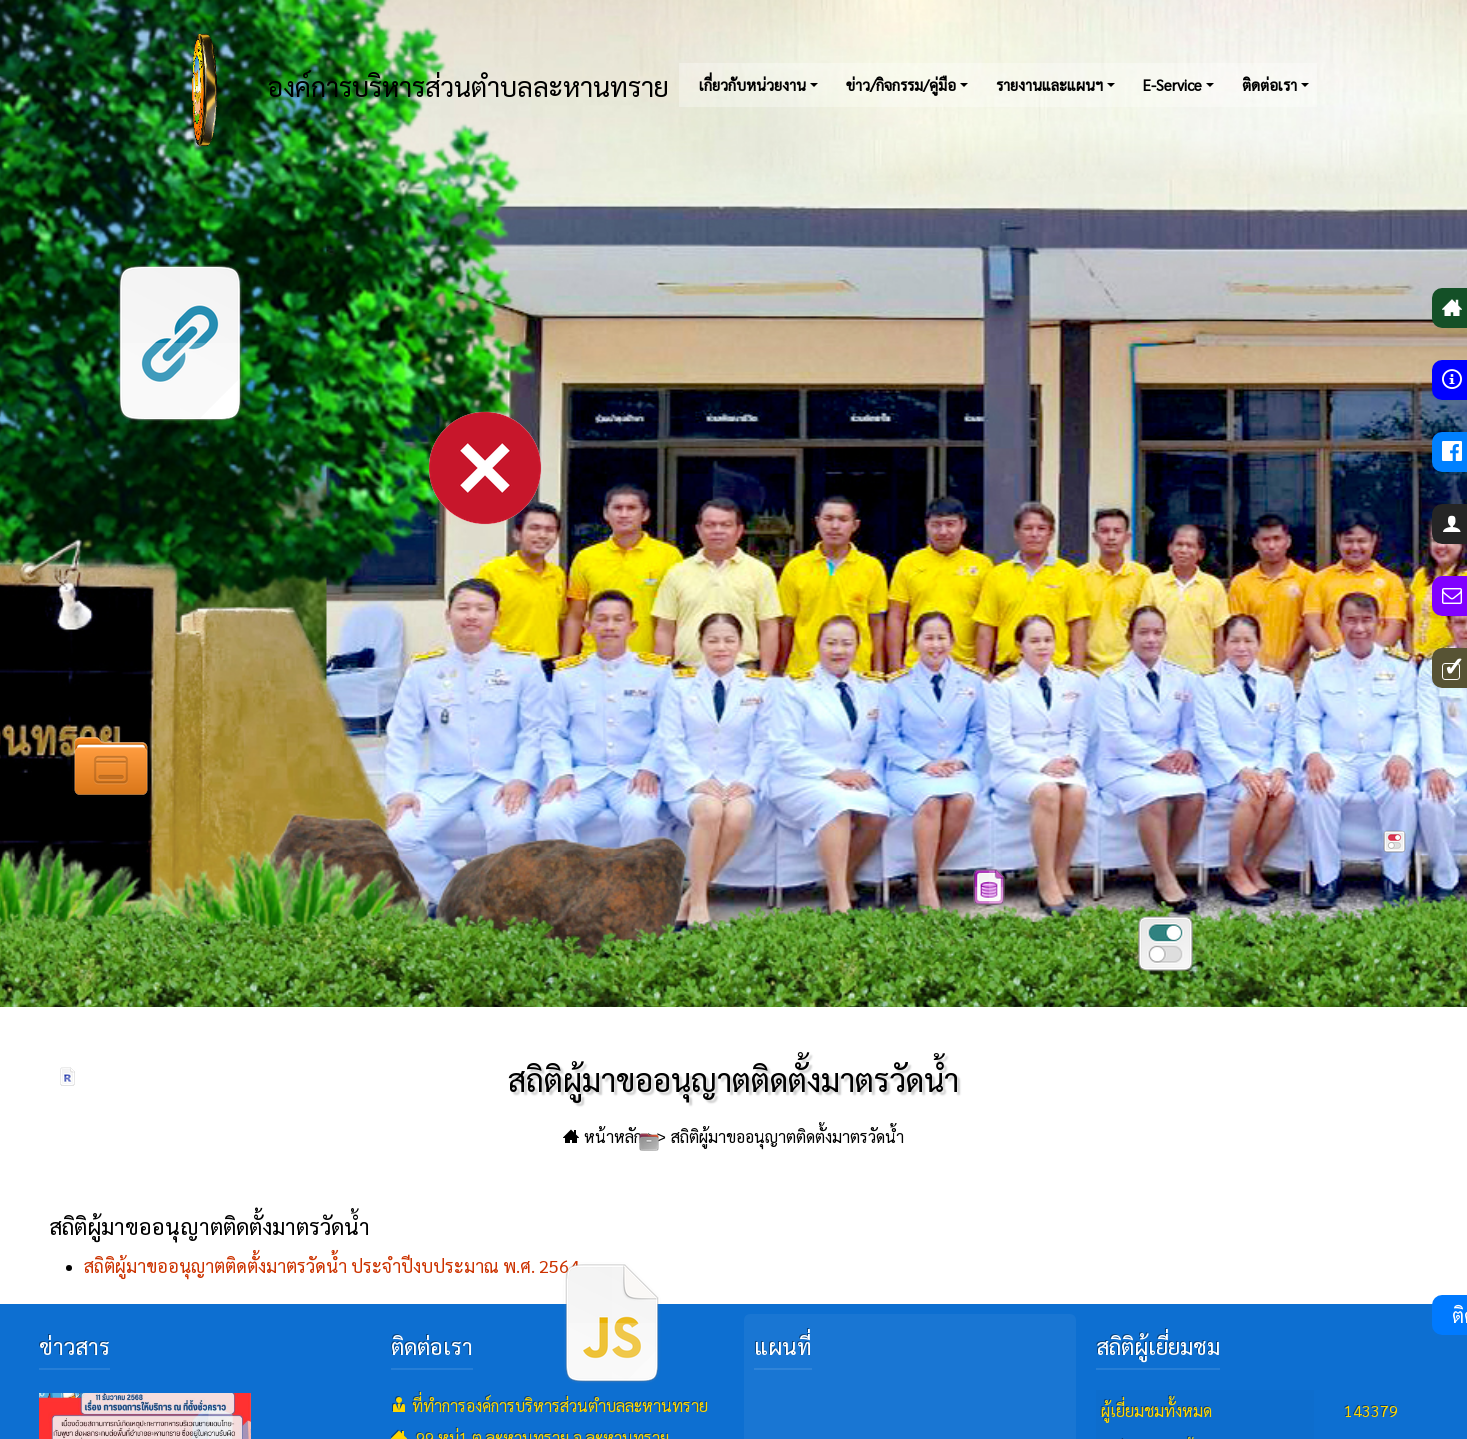 Image resolution: width=1467 pixels, height=1439 pixels. What do you see at coordinates (612, 1323) in the screenshot?
I see `a javascript source code file` at bounding box center [612, 1323].